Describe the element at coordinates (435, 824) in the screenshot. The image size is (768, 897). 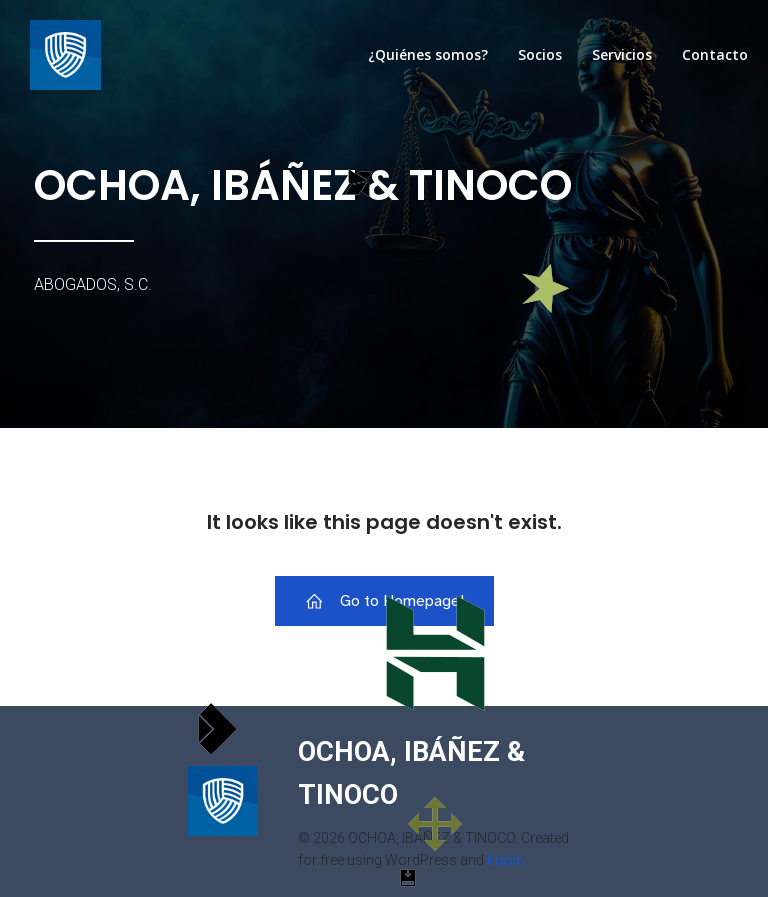
I see `drag to reposition element` at that location.